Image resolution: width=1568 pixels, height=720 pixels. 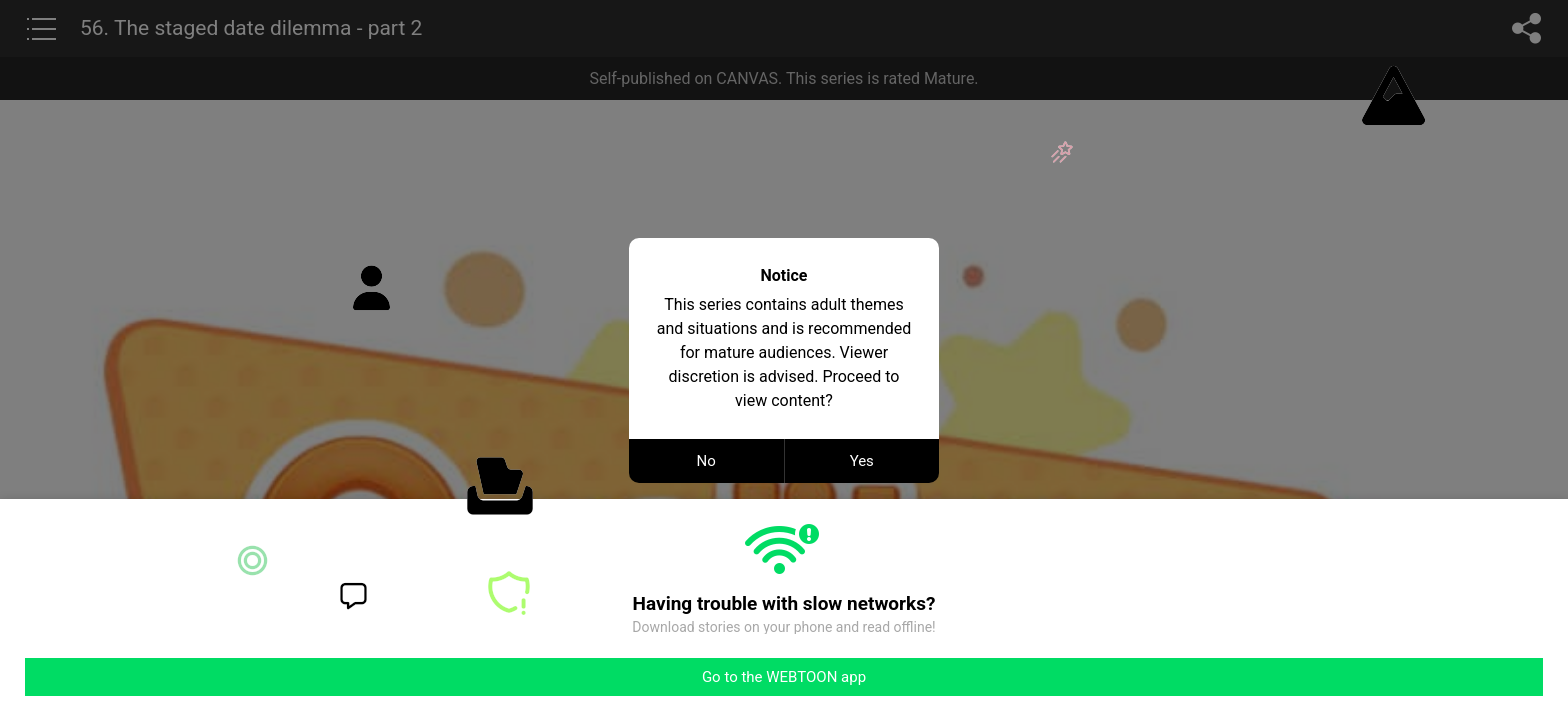 What do you see at coordinates (353, 594) in the screenshot?
I see `open messaging or chat` at bounding box center [353, 594].